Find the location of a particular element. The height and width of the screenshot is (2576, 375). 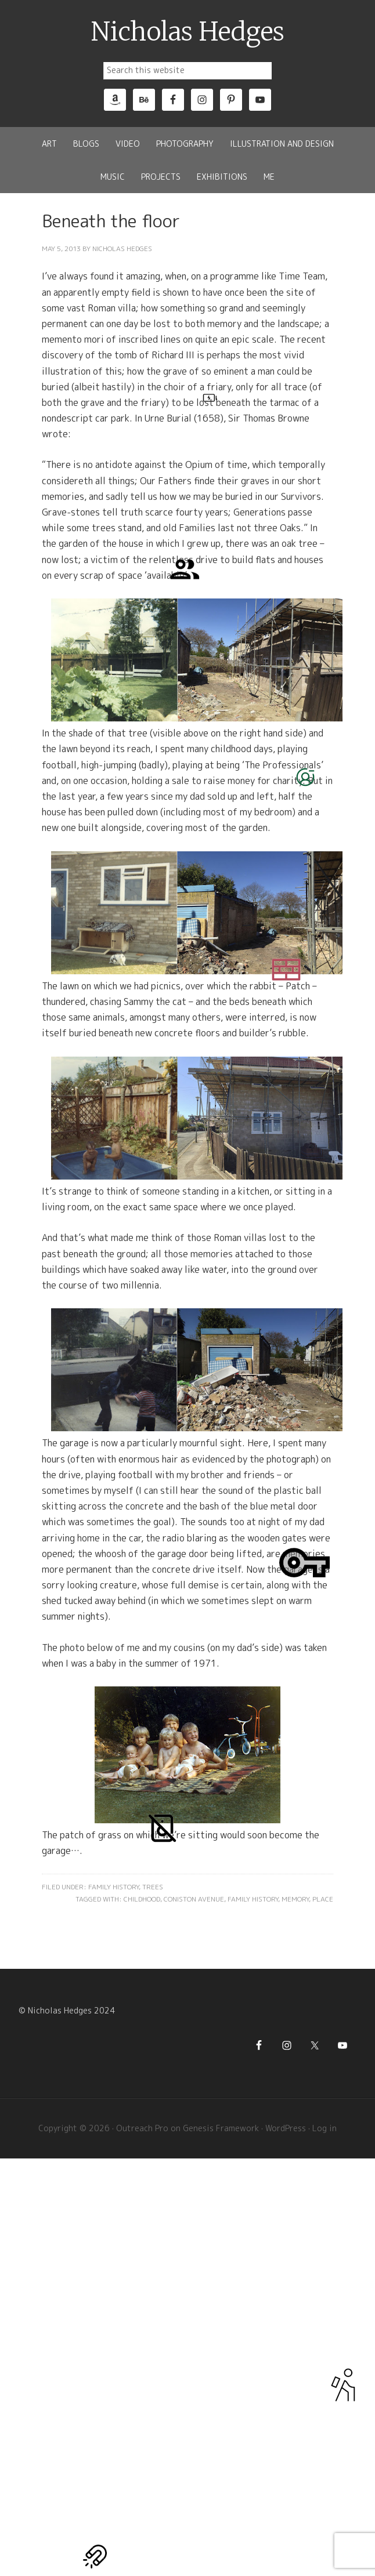

mute external speaker is located at coordinates (162, 1828).